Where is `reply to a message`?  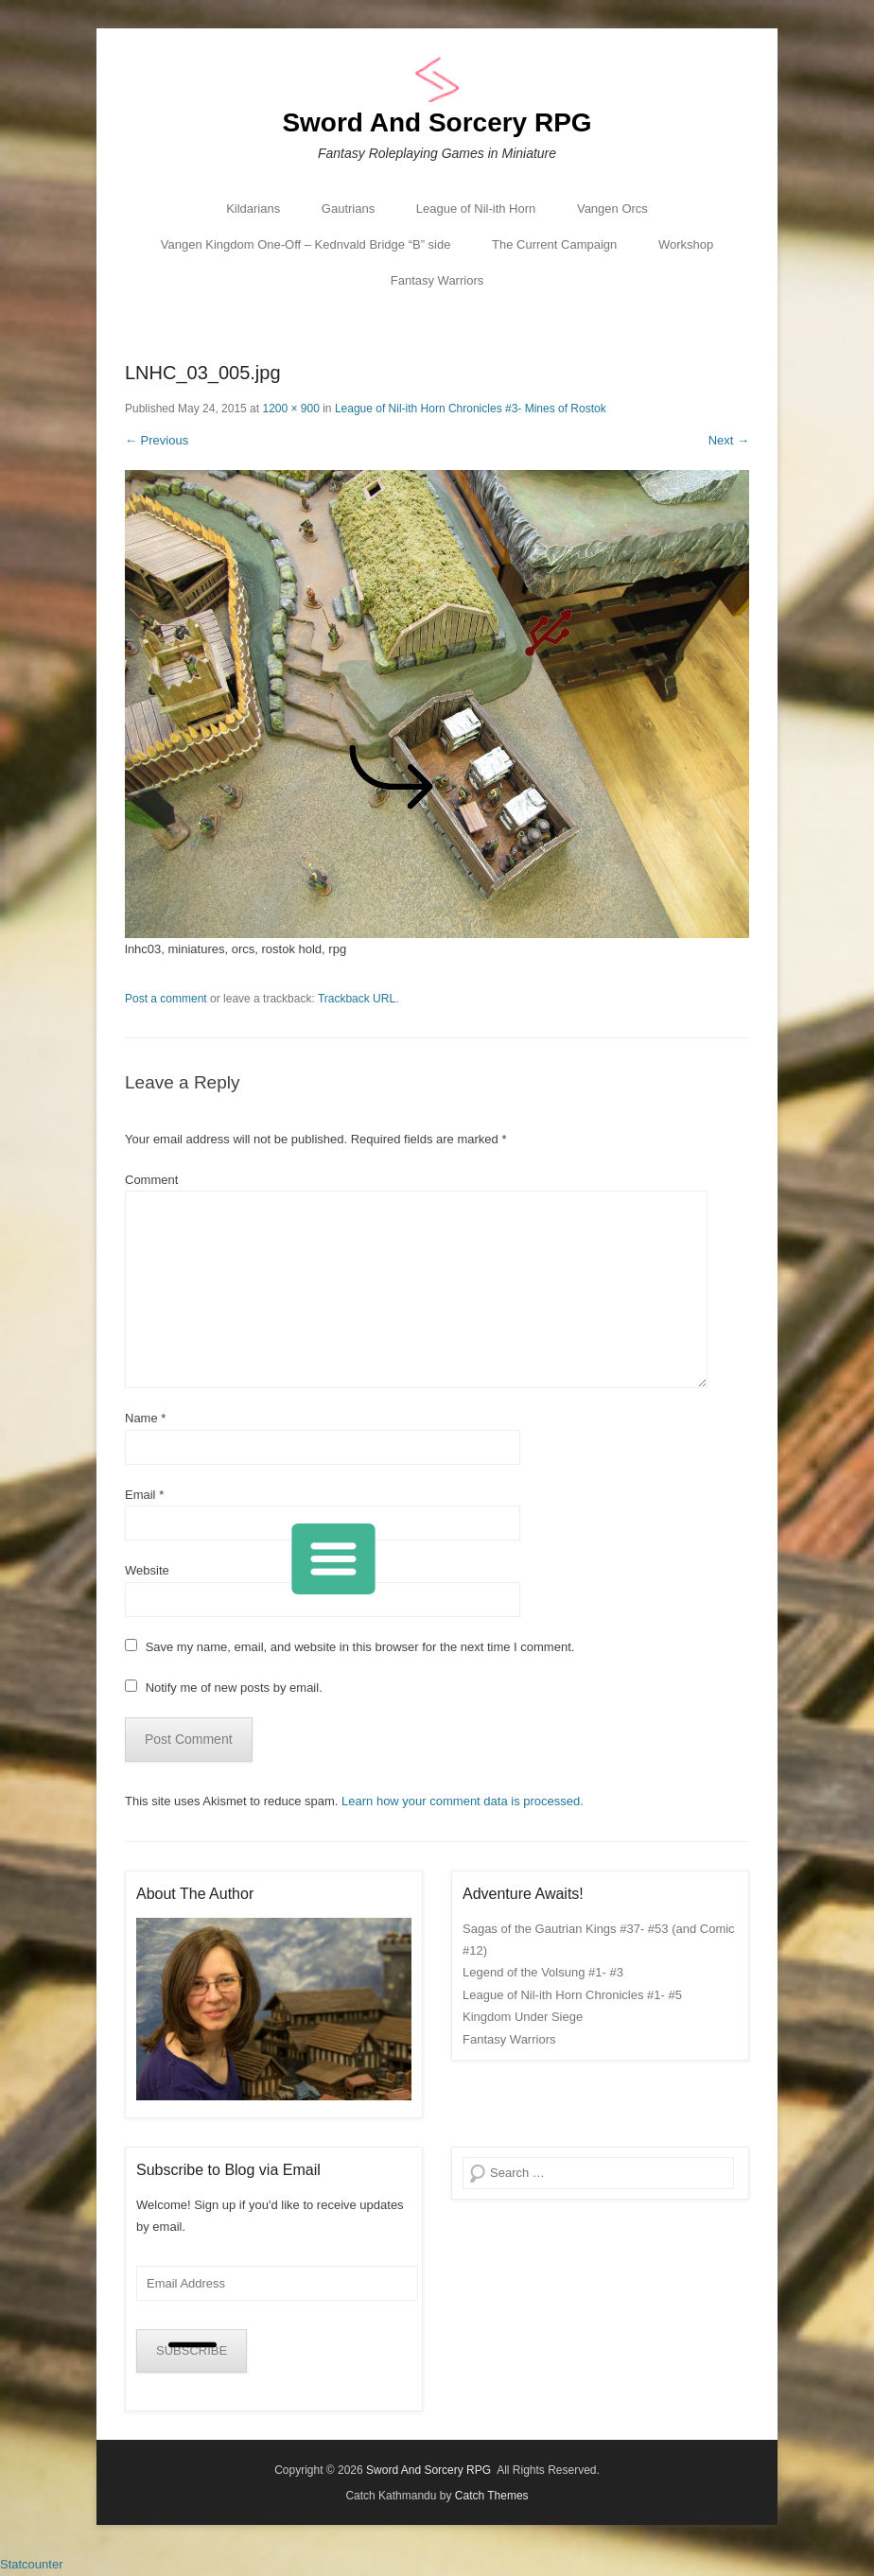
reply to a message is located at coordinates (391, 776).